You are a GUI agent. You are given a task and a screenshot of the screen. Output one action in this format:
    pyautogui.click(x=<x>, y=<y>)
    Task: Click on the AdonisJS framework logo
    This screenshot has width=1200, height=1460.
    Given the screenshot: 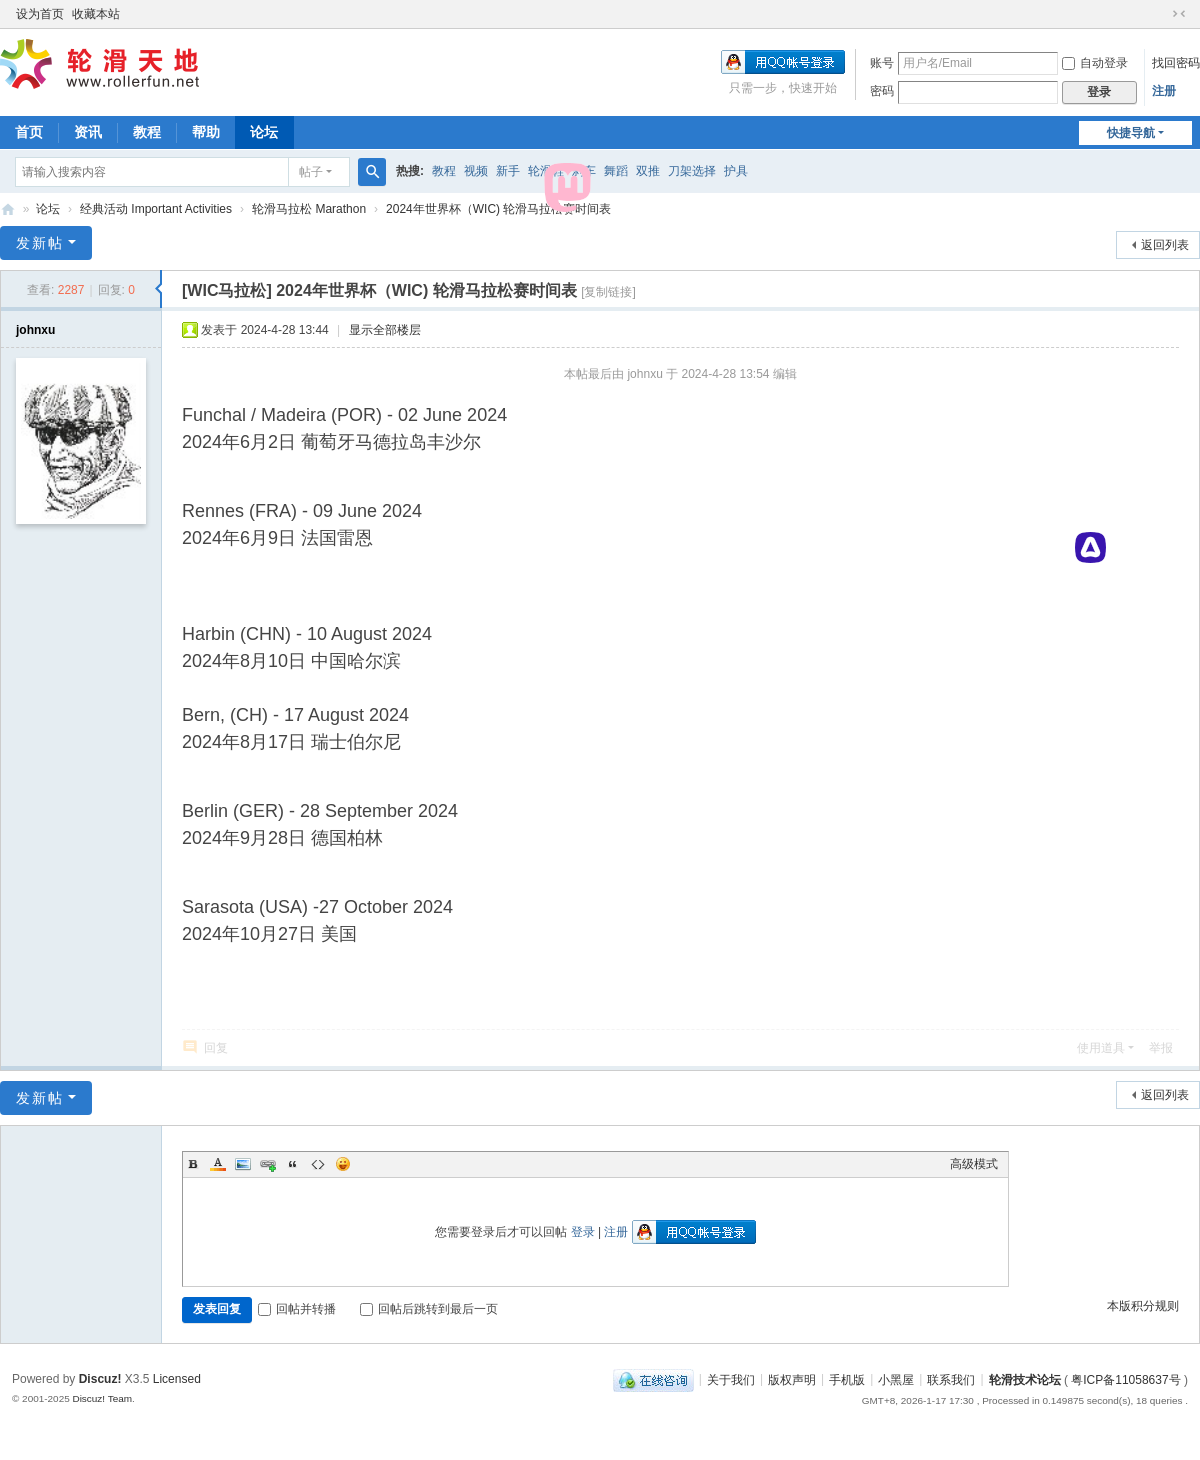 What is the action you would take?
    pyautogui.click(x=1090, y=547)
    